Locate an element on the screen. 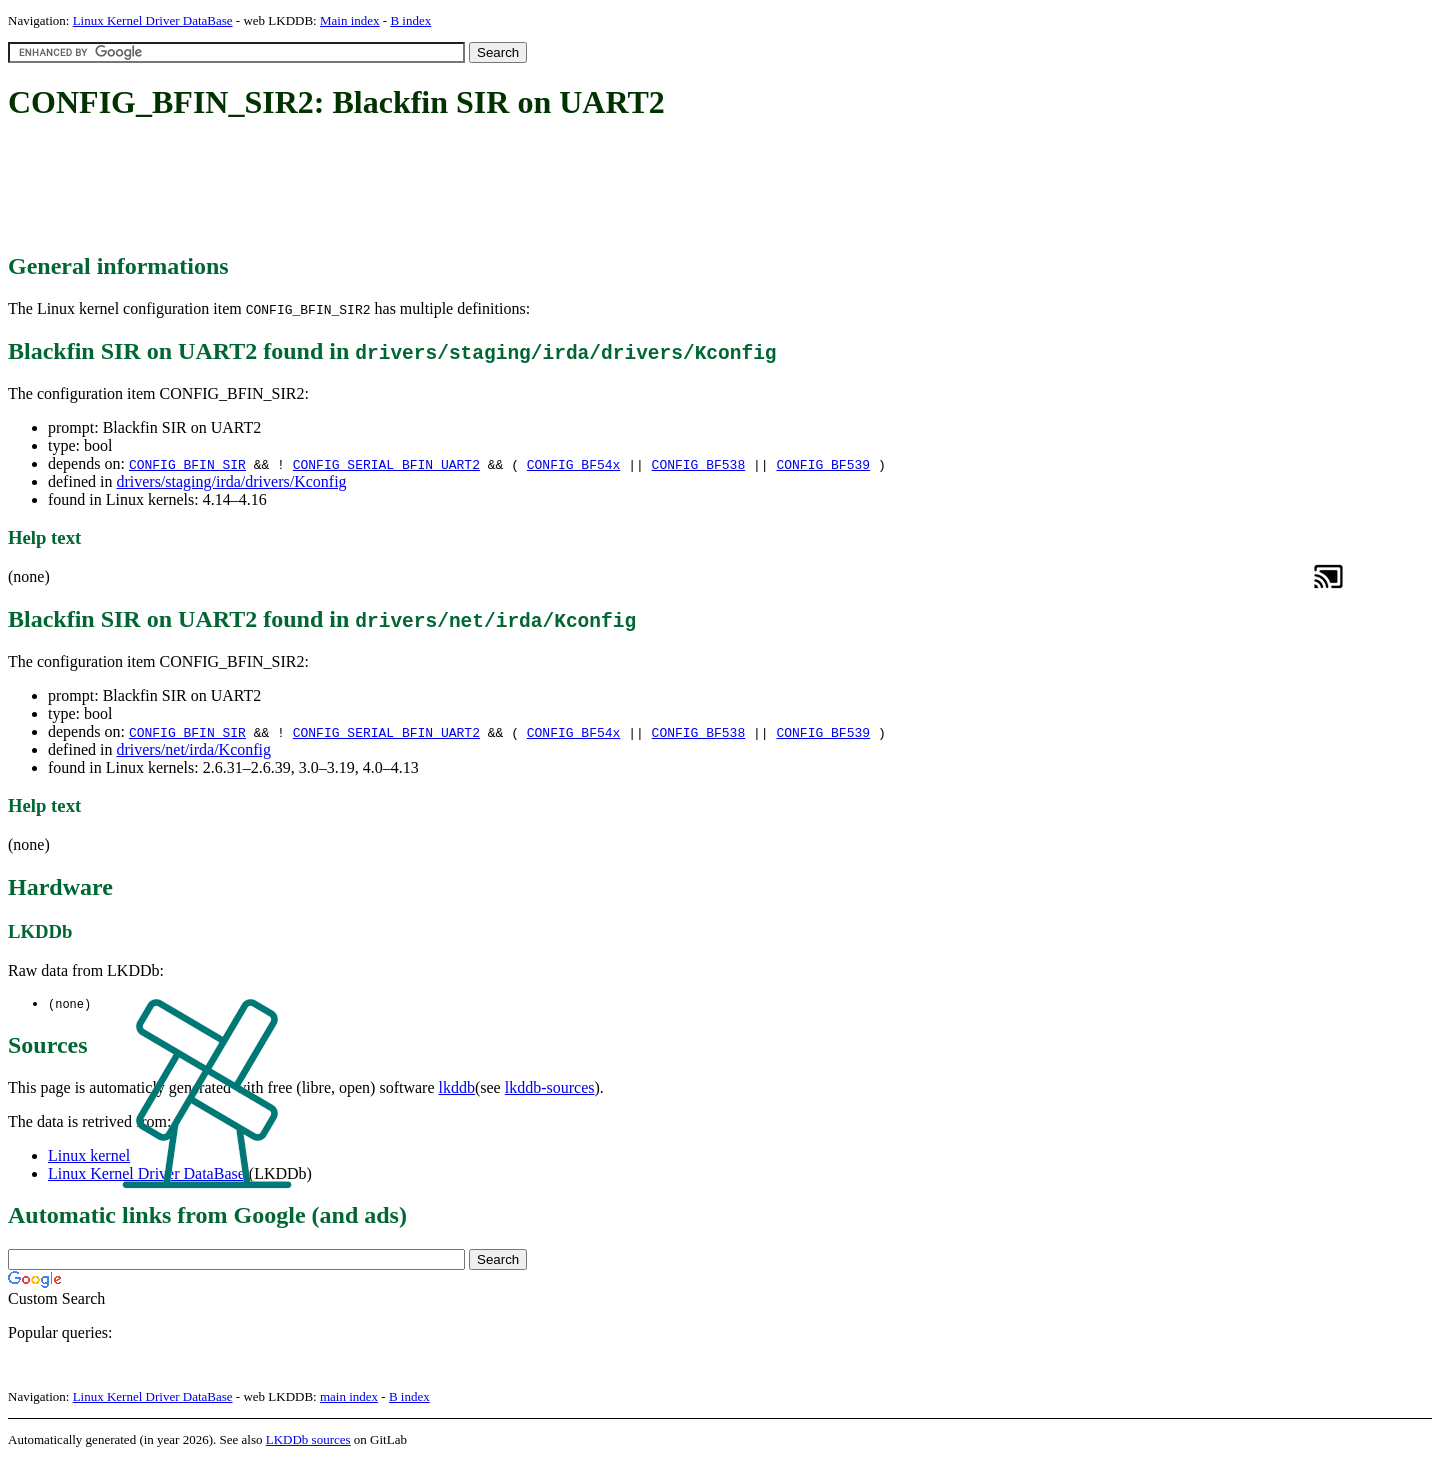 The width and height of the screenshot is (1440, 1462). access wind energy or renewable power settings is located at coordinates (207, 1097).